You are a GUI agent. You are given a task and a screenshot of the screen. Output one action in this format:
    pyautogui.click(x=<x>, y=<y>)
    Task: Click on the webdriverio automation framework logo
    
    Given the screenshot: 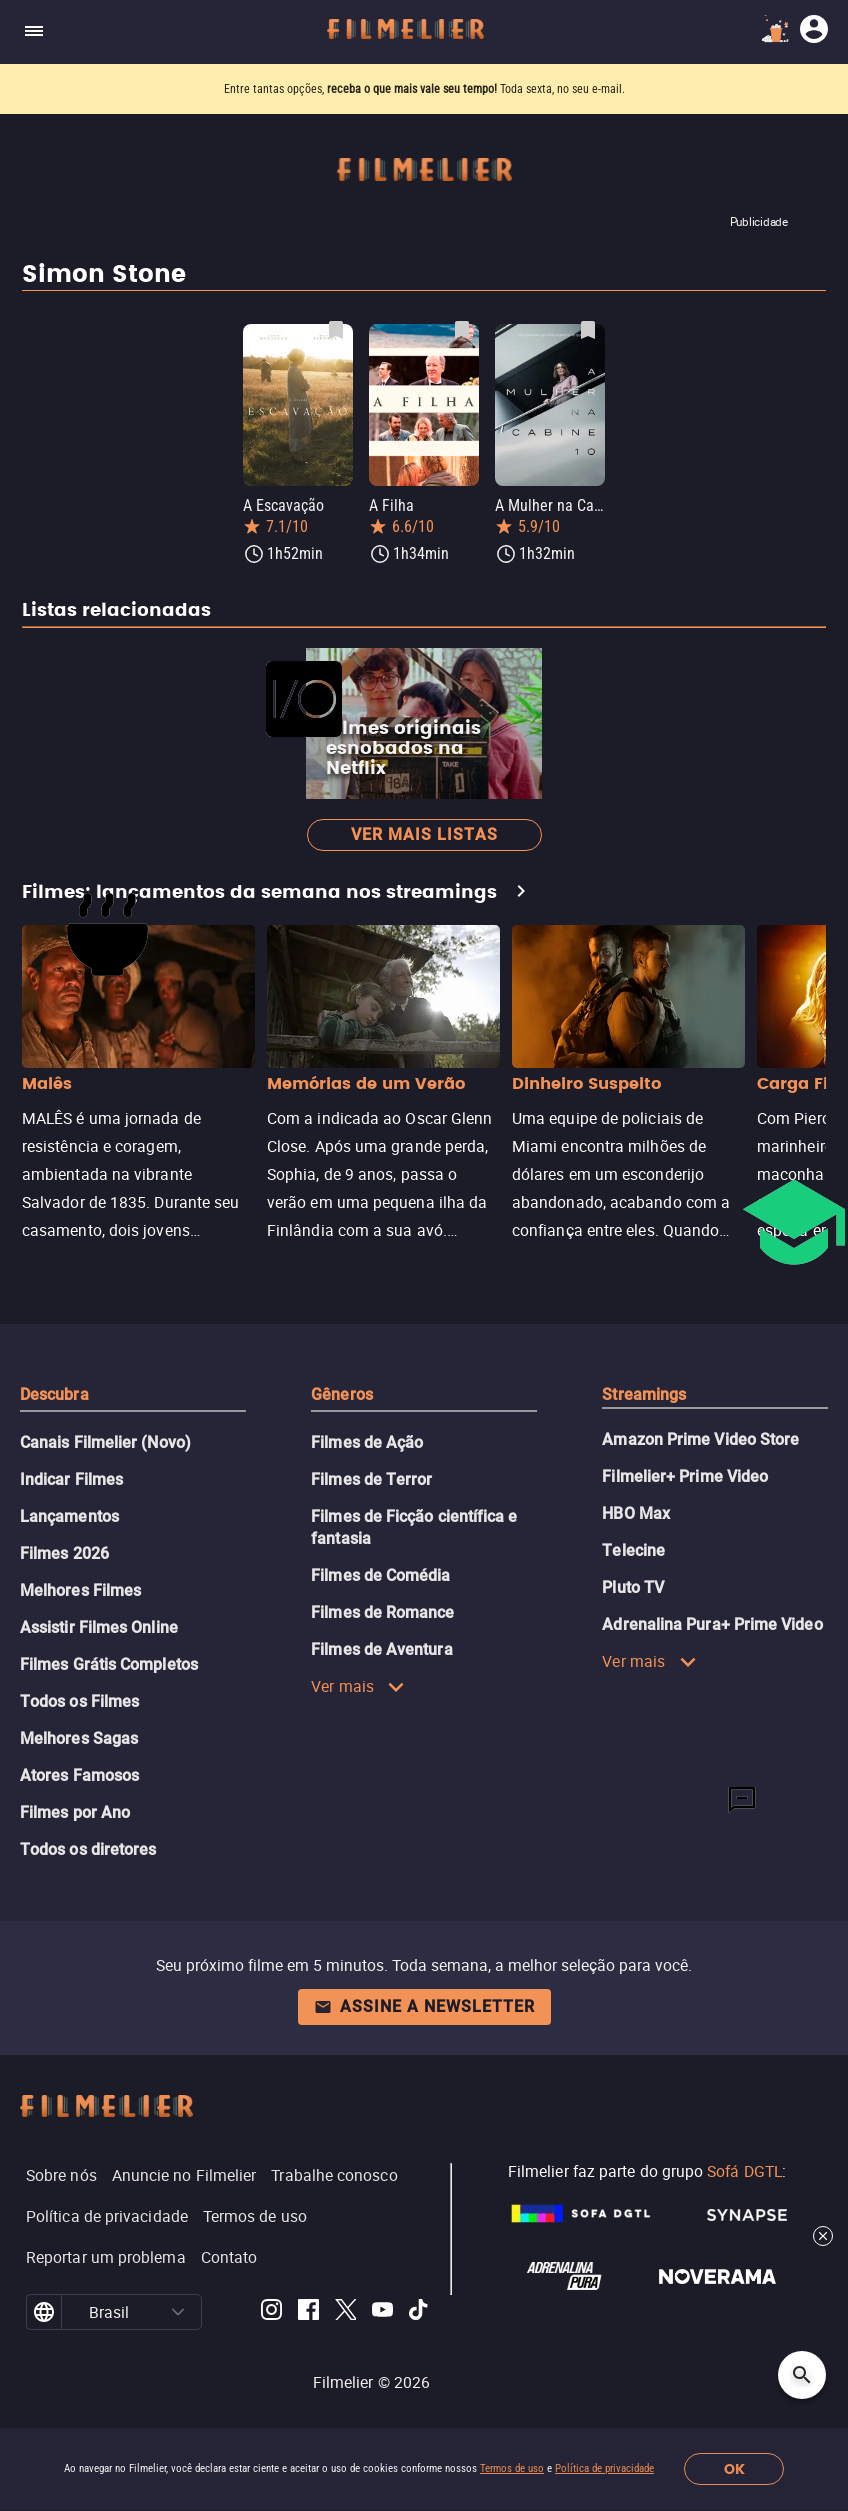 What is the action you would take?
    pyautogui.click(x=304, y=699)
    